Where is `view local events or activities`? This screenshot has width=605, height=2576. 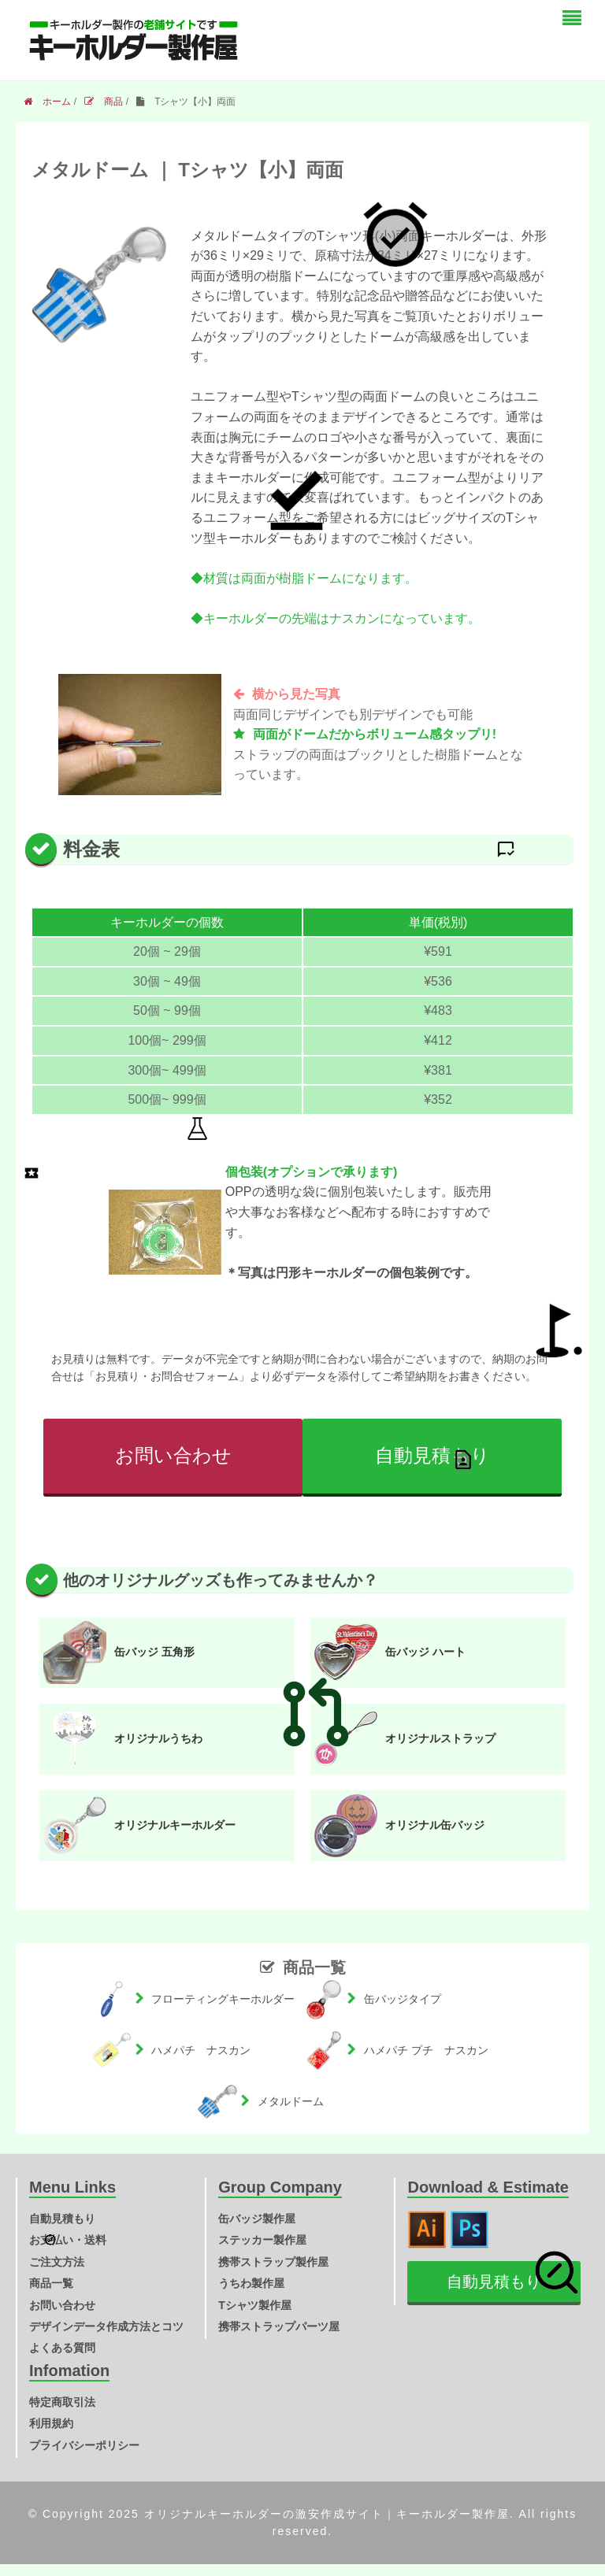 view local events or activities is located at coordinates (32, 1173).